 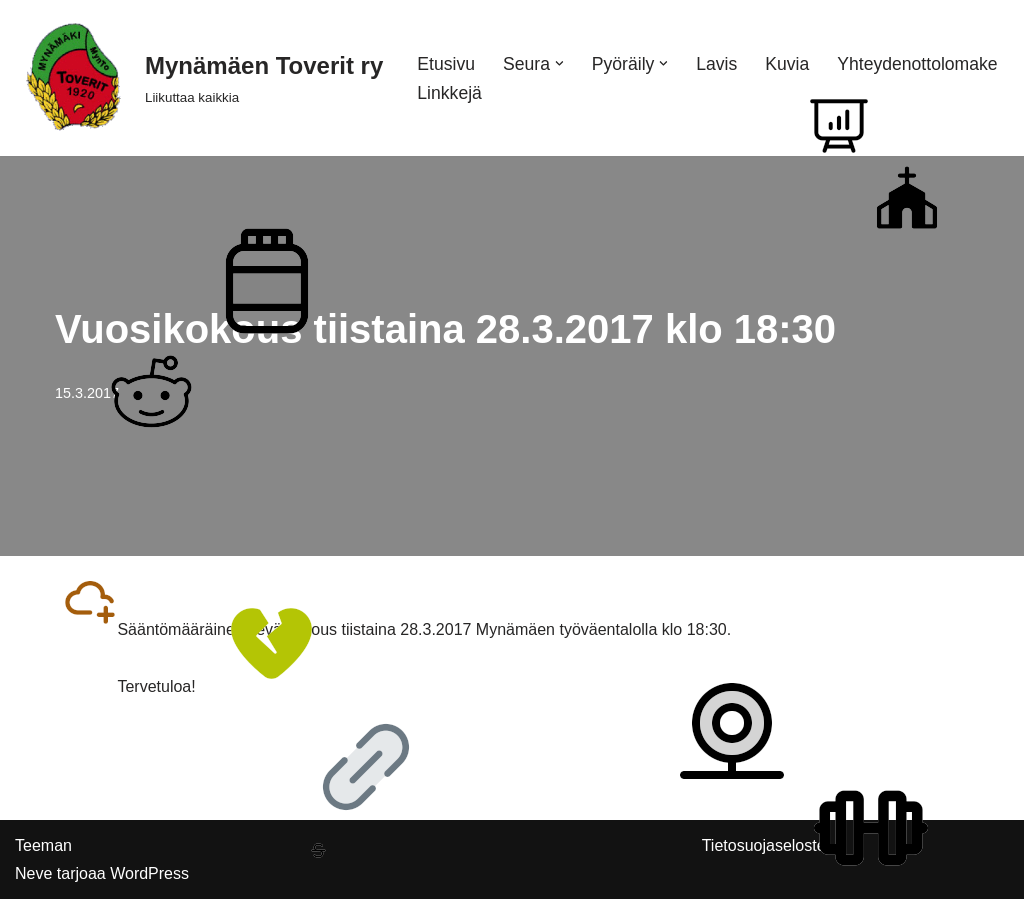 I want to click on copy link to clipboard, so click(x=366, y=767).